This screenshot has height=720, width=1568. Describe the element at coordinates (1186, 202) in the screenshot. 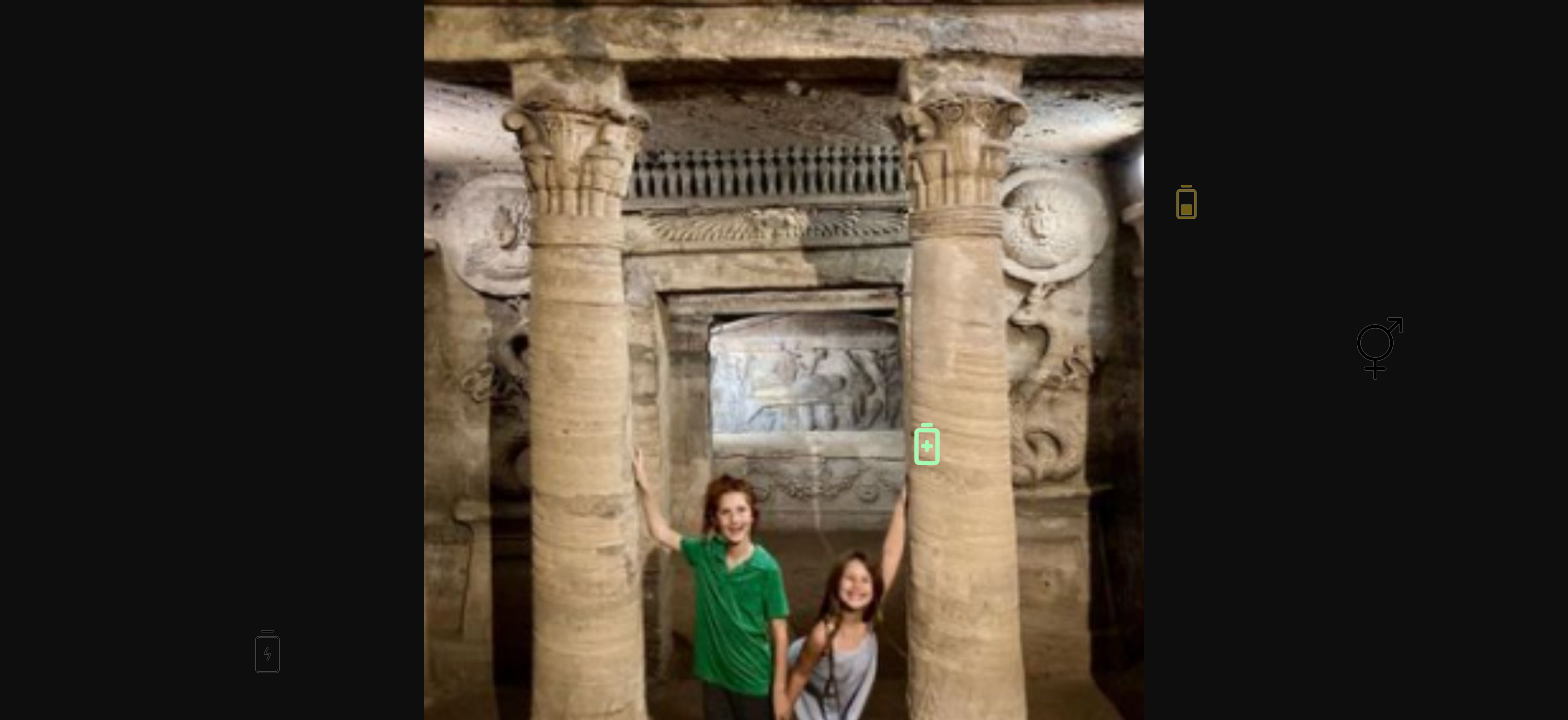

I see `indicates medium battery level` at that location.